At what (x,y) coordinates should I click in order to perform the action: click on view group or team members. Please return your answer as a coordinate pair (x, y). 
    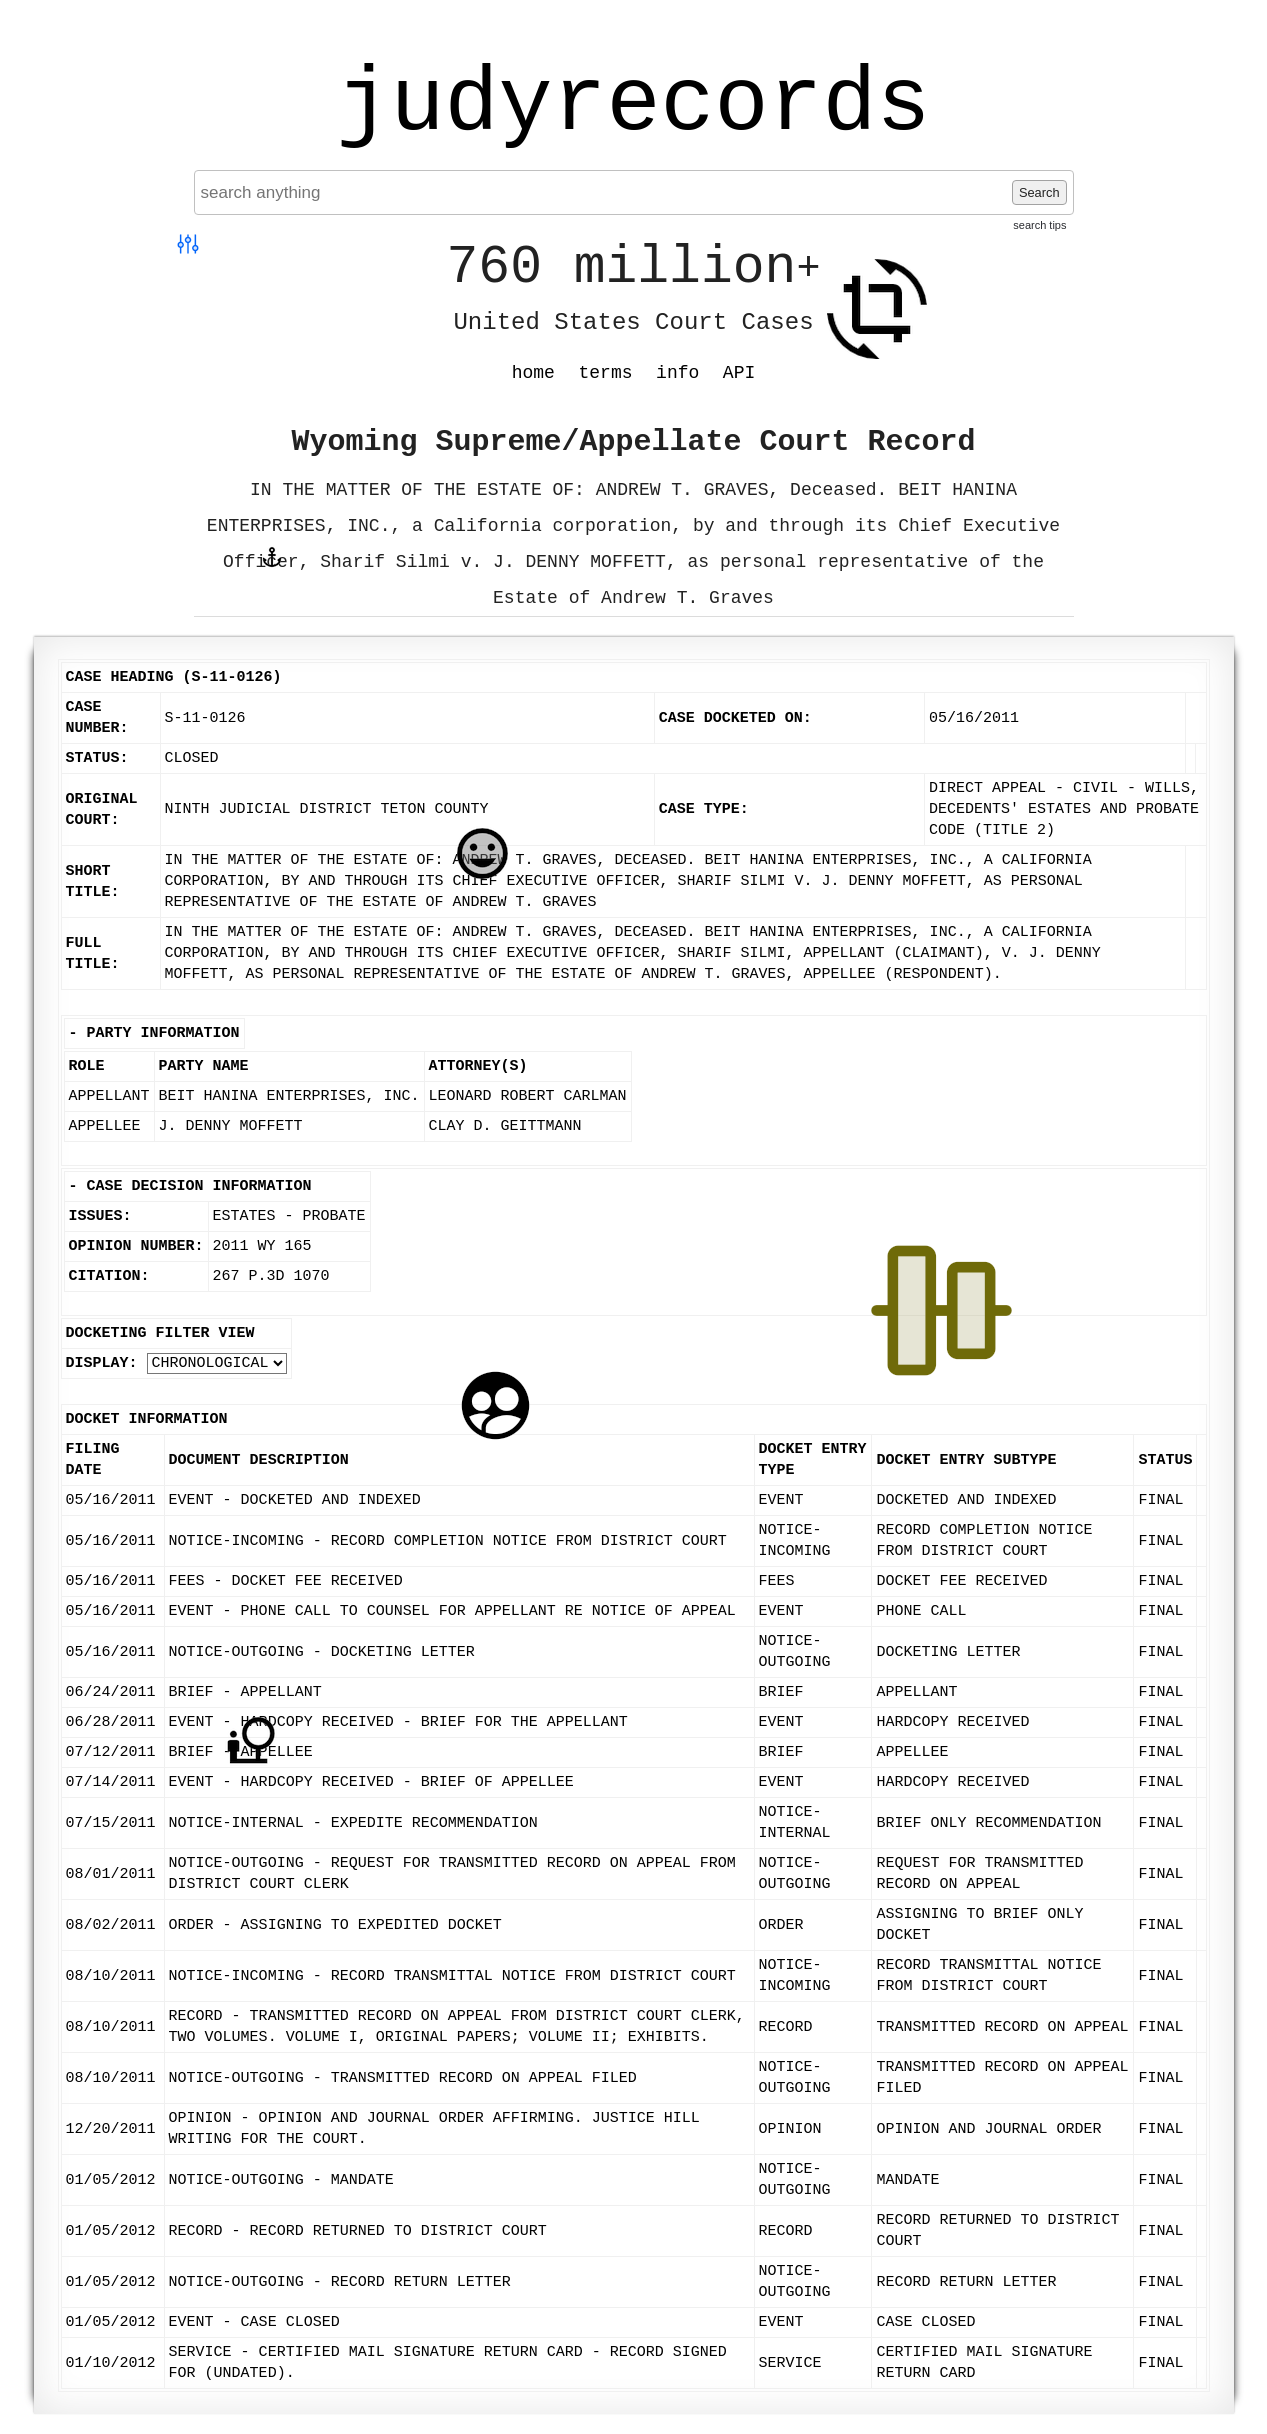
    Looking at the image, I should click on (495, 1405).